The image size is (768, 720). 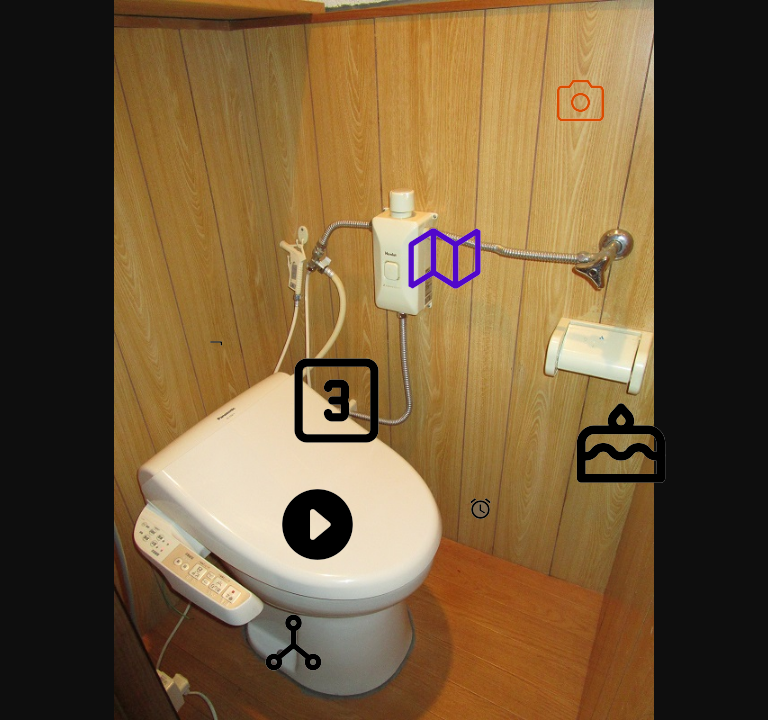 I want to click on play media or video content, so click(x=317, y=524).